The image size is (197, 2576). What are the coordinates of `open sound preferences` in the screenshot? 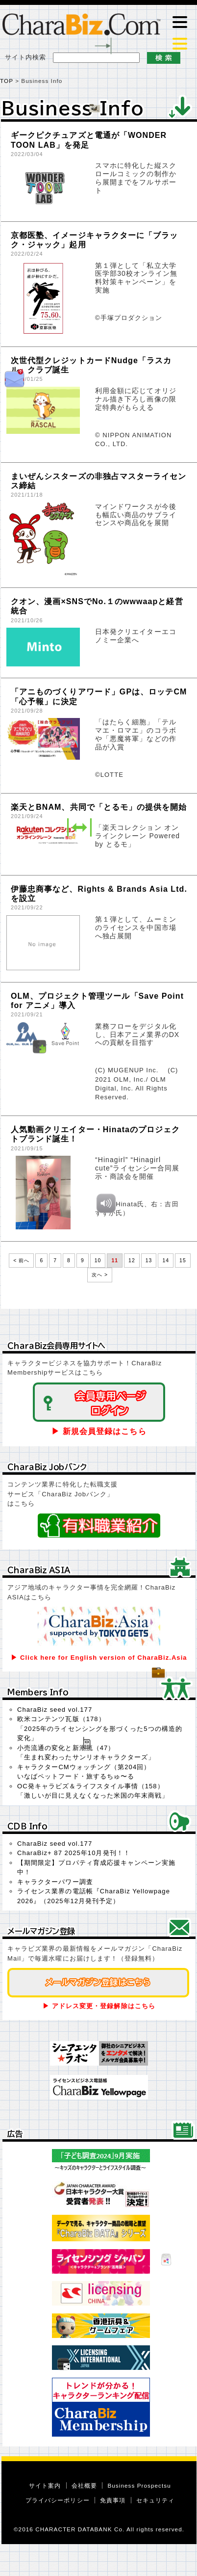 It's located at (106, 1203).